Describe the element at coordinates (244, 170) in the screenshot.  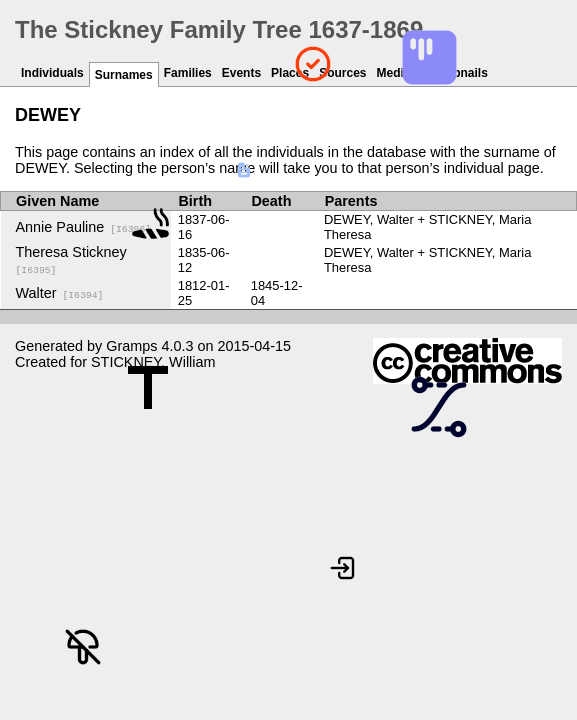
I see `view document contents` at that location.